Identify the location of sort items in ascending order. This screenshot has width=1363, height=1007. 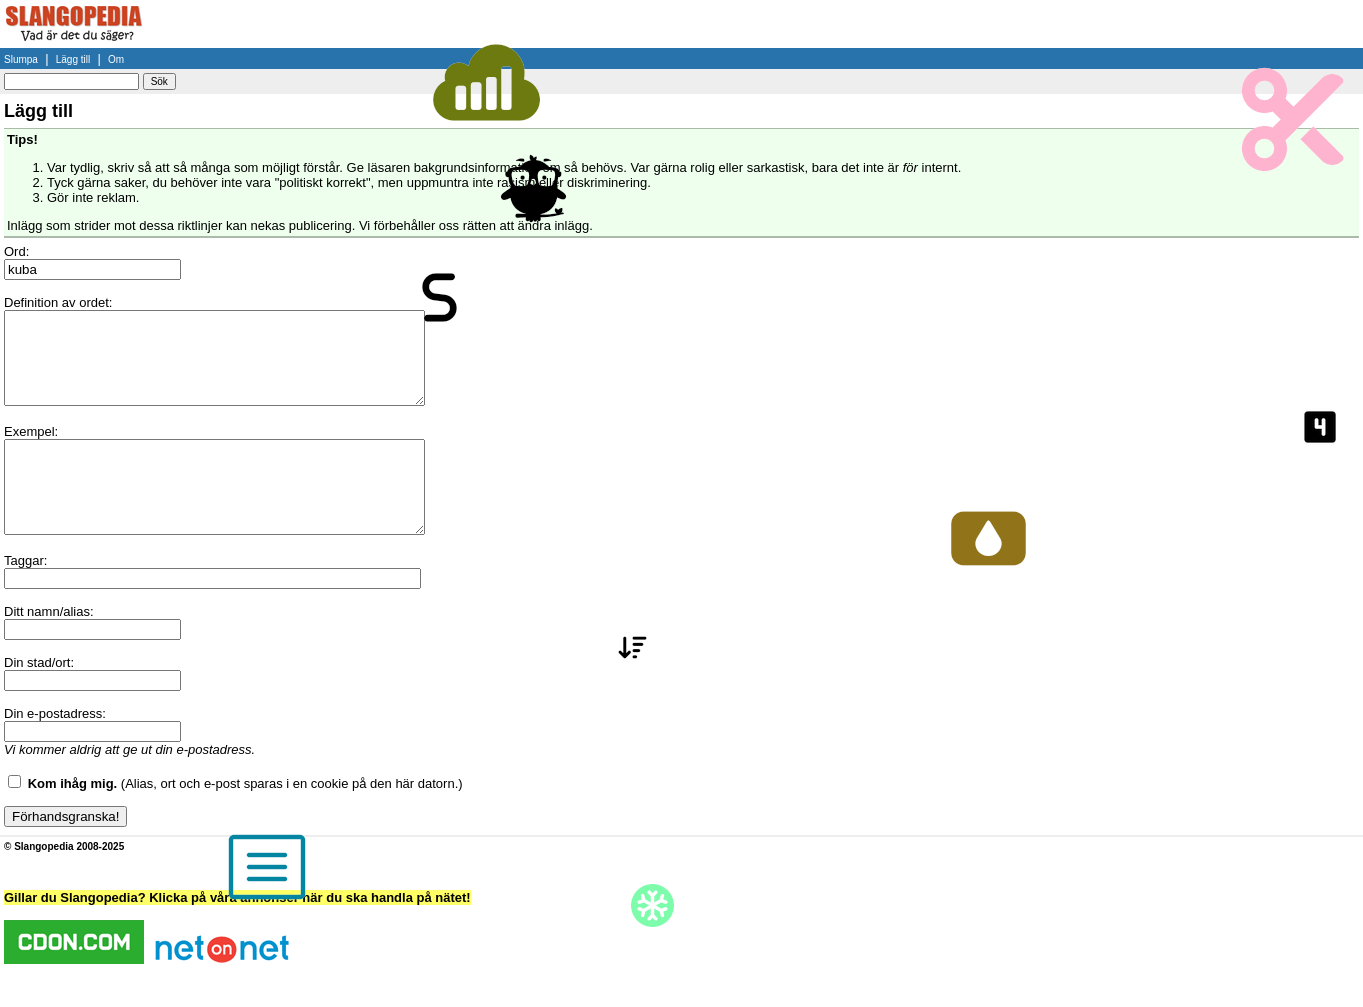
(632, 647).